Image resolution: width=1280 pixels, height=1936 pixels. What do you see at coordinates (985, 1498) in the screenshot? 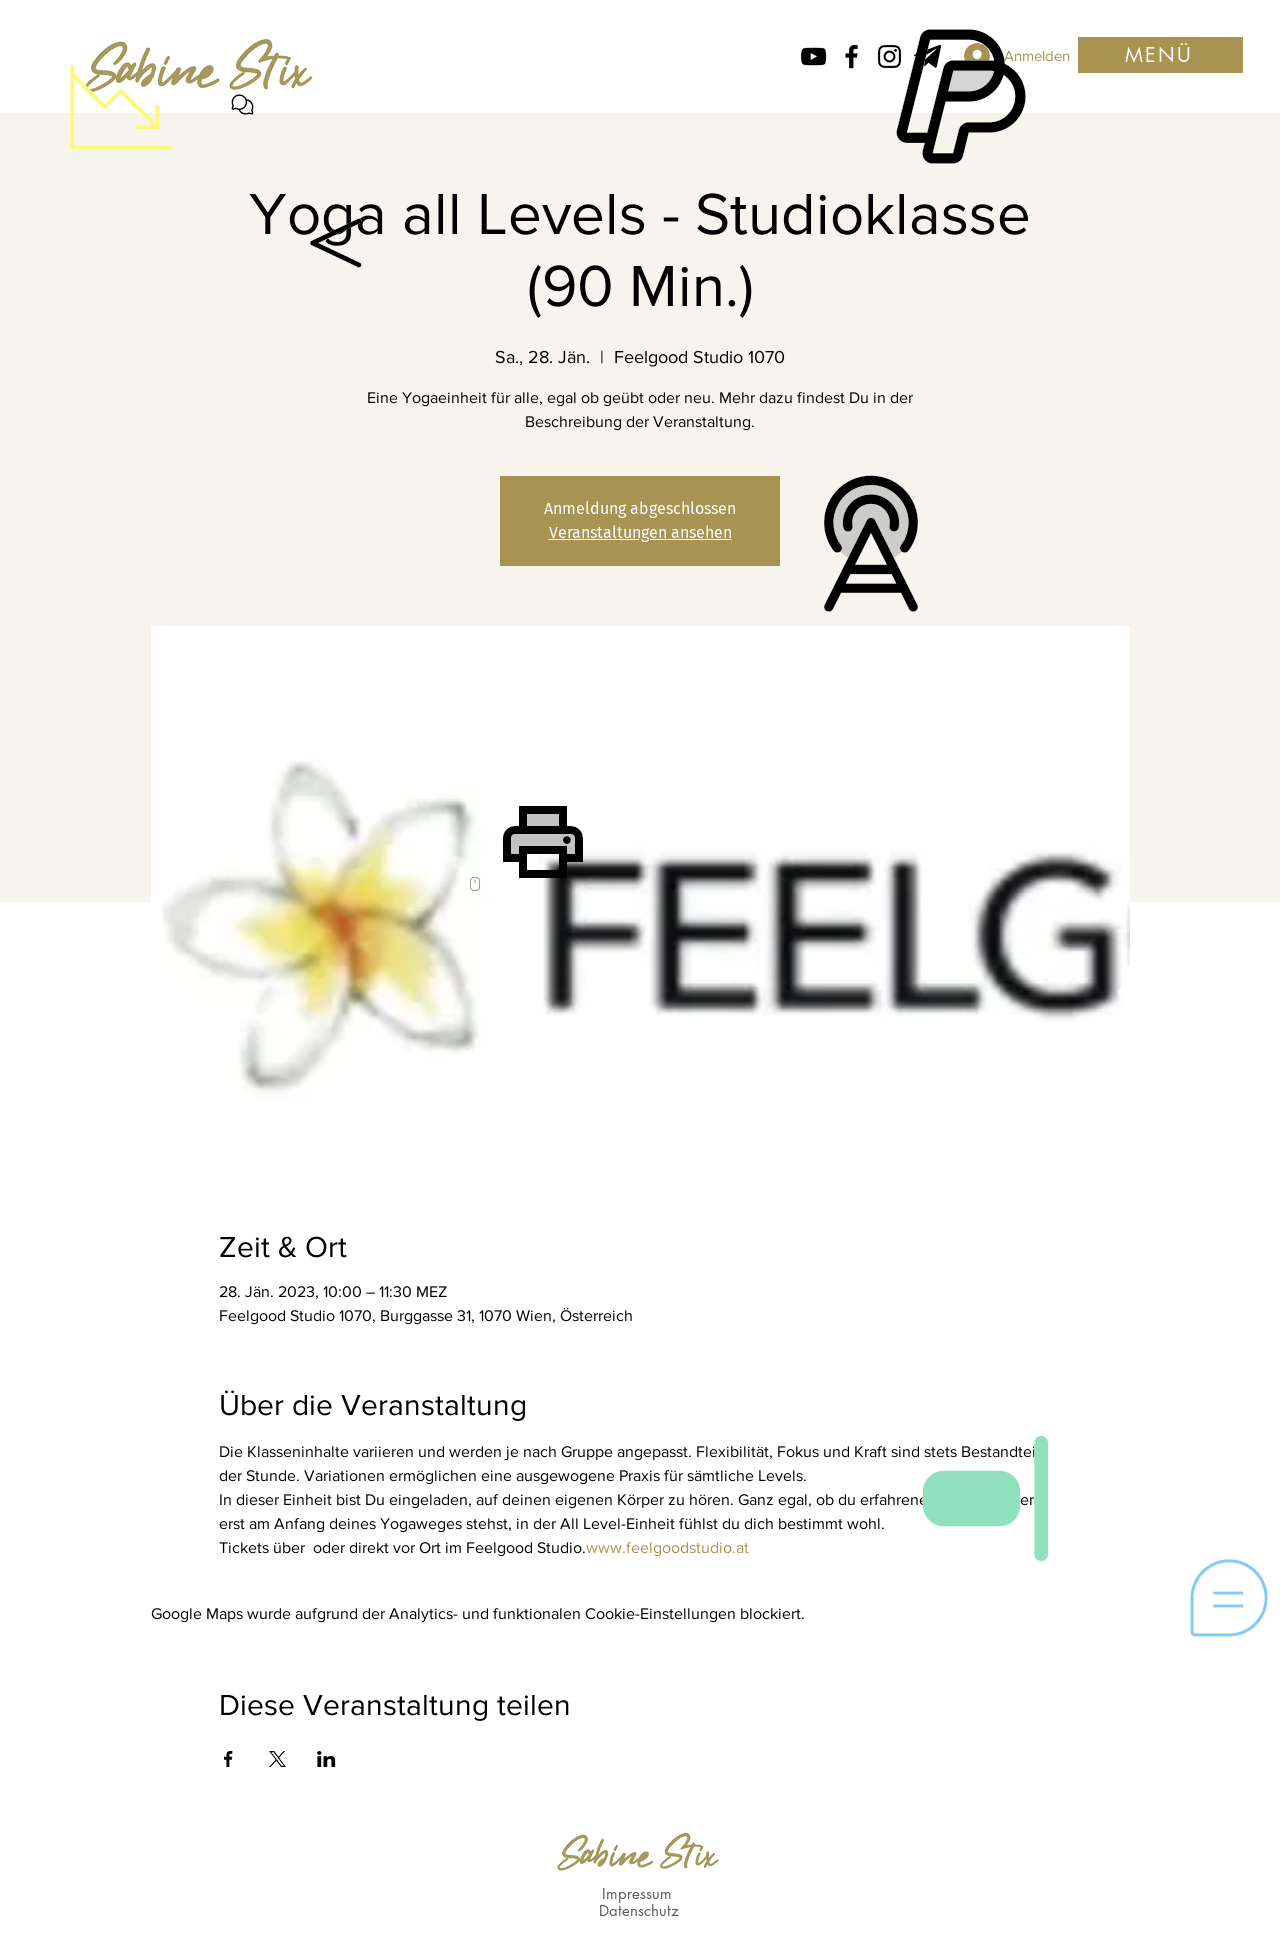
I see `align selected element to the right` at bounding box center [985, 1498].